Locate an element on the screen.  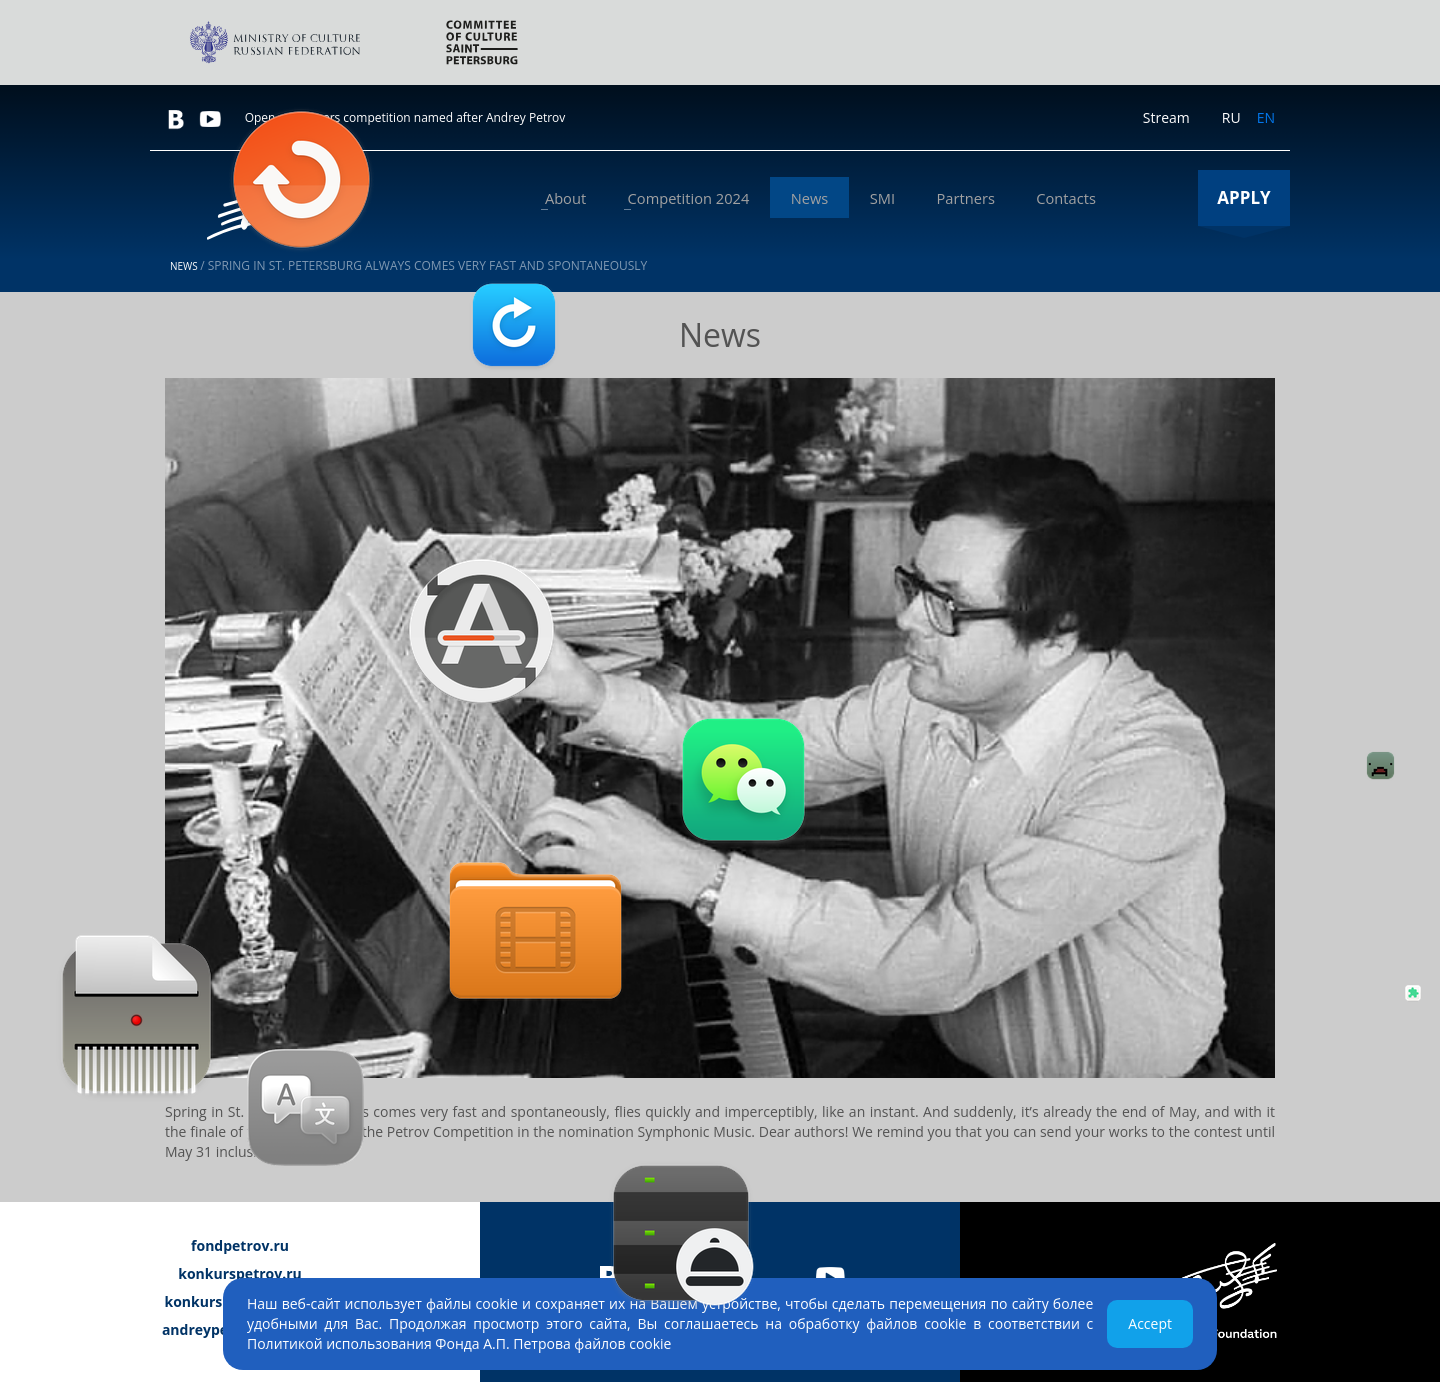
open raider app for document scanning is located at coordinates (136, 1017).